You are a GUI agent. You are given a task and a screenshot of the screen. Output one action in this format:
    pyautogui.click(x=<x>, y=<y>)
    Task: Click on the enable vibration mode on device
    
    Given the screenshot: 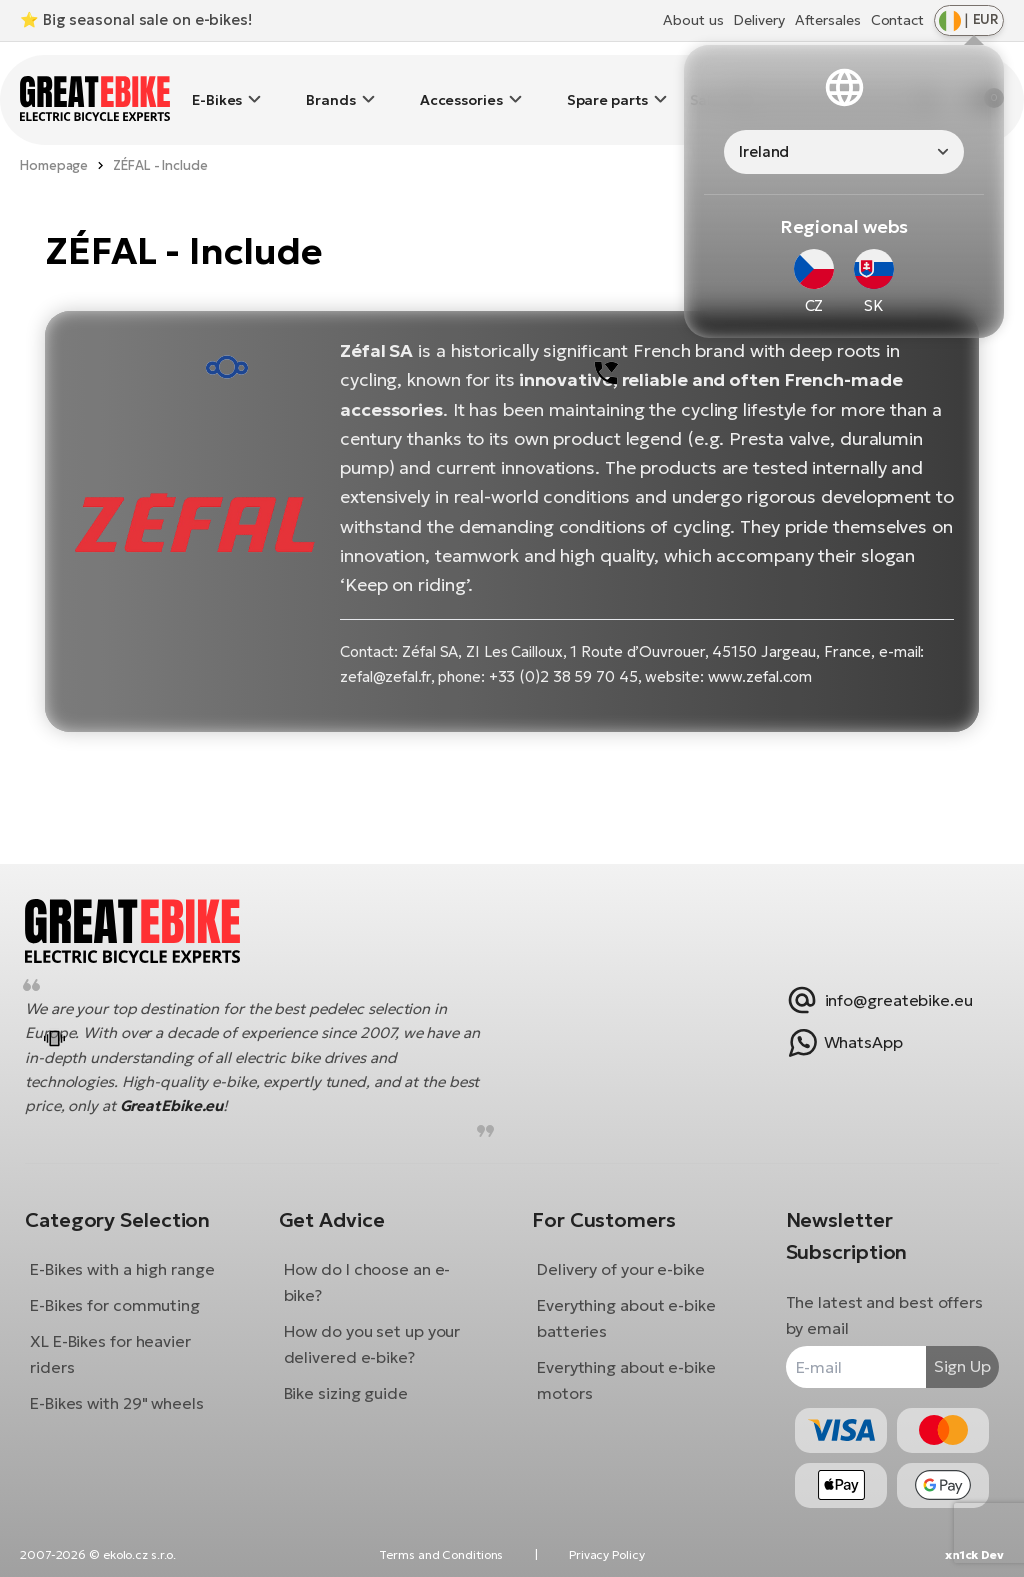 What is the action you would take?
    pyautogui.click(x=54, y=1038)
    